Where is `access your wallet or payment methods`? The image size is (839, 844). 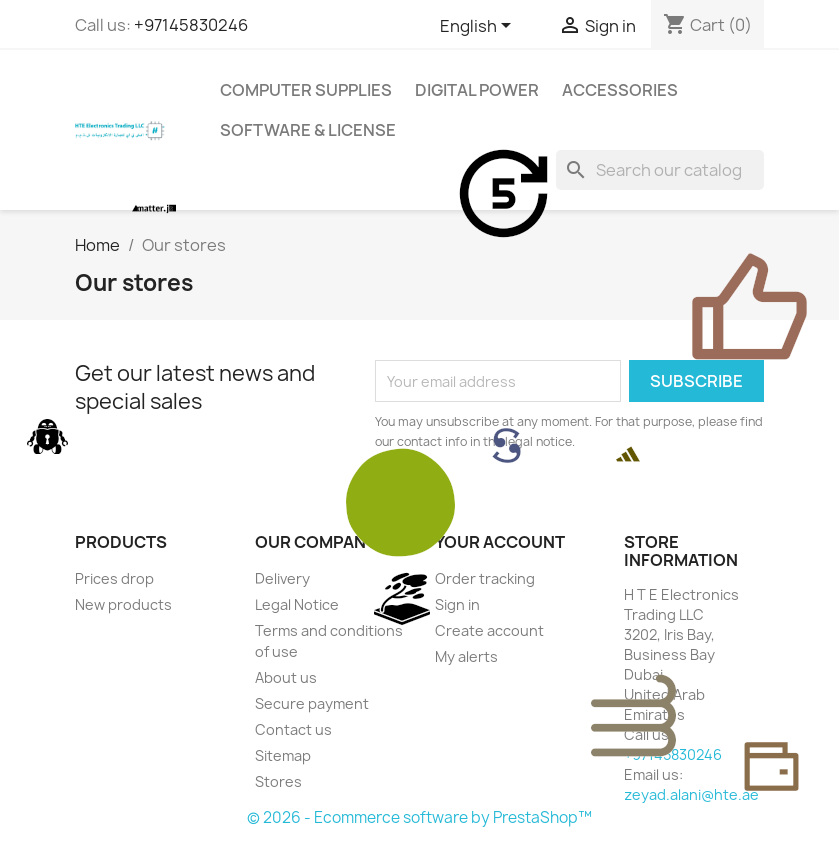 access your wallet or payment methods is located at coordinates (771, 766).